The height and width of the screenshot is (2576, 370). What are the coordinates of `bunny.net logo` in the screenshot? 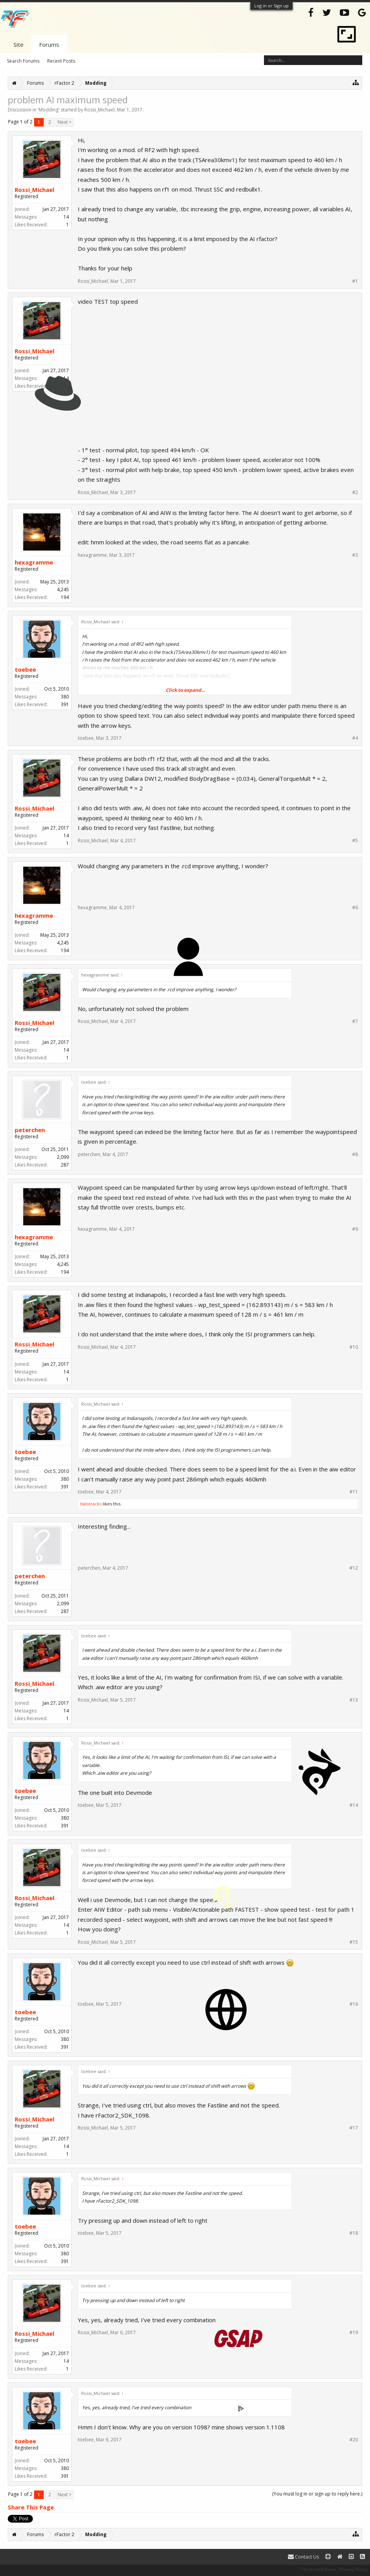 It's located at (319, 1772).